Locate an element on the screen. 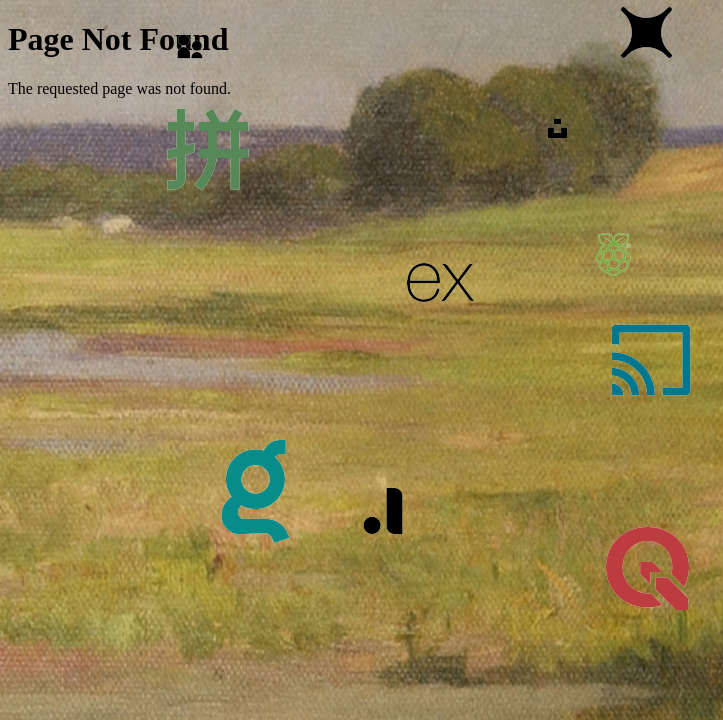  open unsplash to browse stock photos is located at coordinates (557, 128).